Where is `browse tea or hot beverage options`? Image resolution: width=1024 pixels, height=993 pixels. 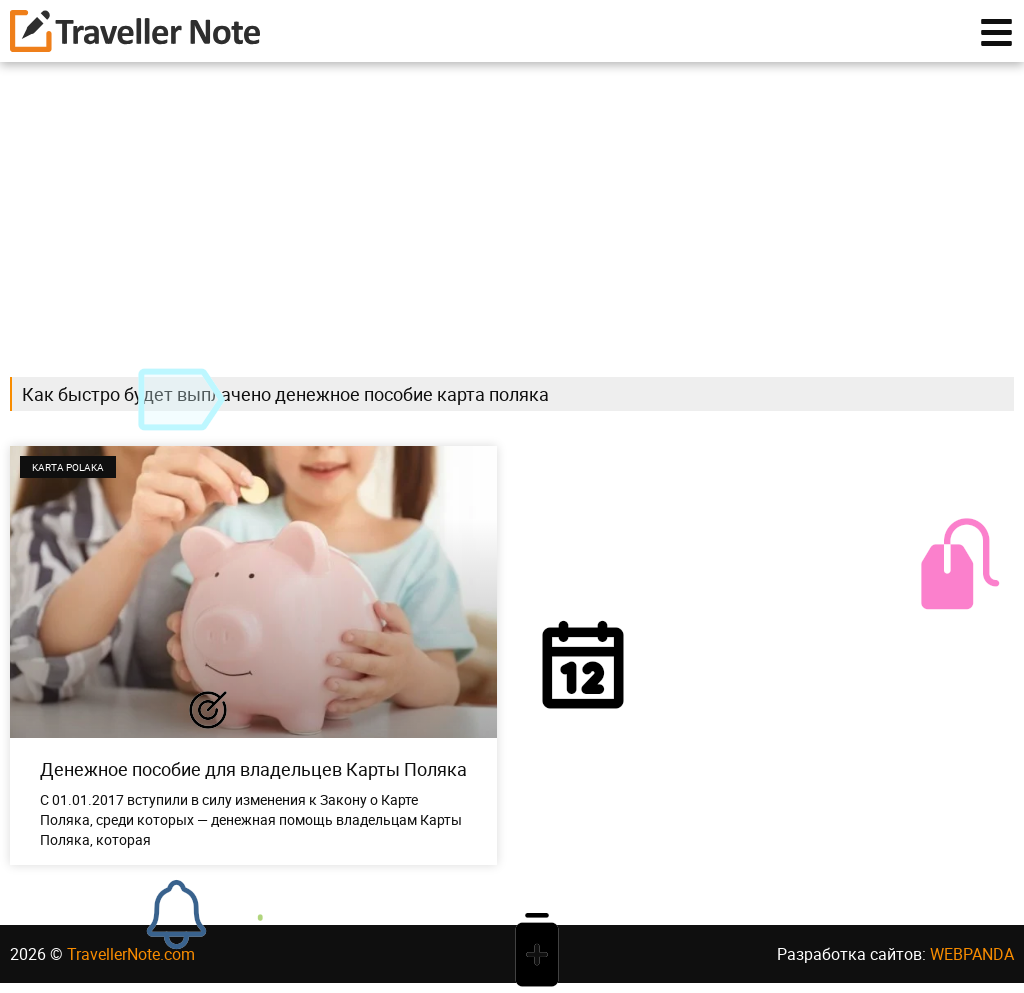 browse tea or hot beverage options is located at coordinates (957, 567).